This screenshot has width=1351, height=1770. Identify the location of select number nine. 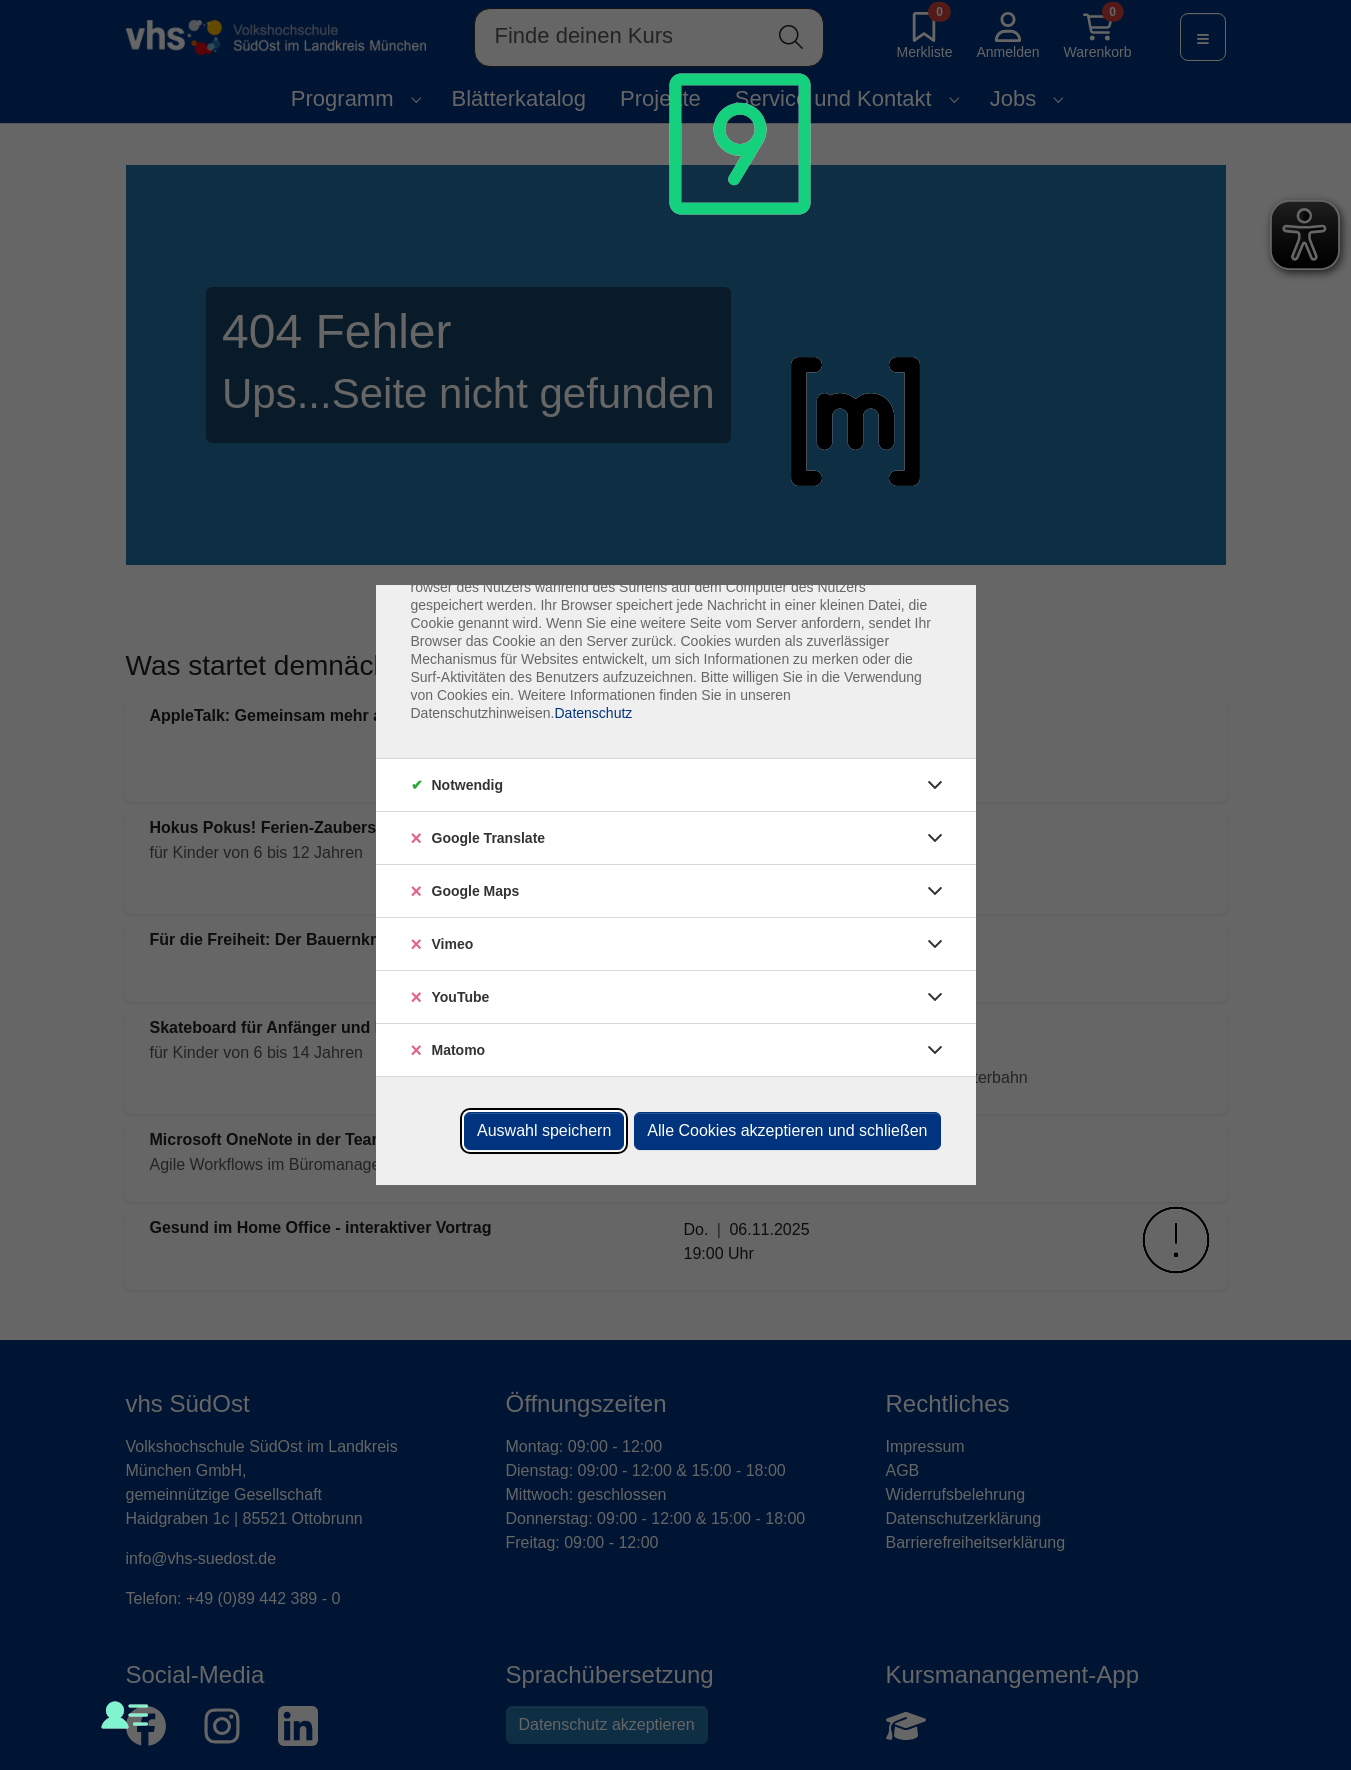
(740, 144).